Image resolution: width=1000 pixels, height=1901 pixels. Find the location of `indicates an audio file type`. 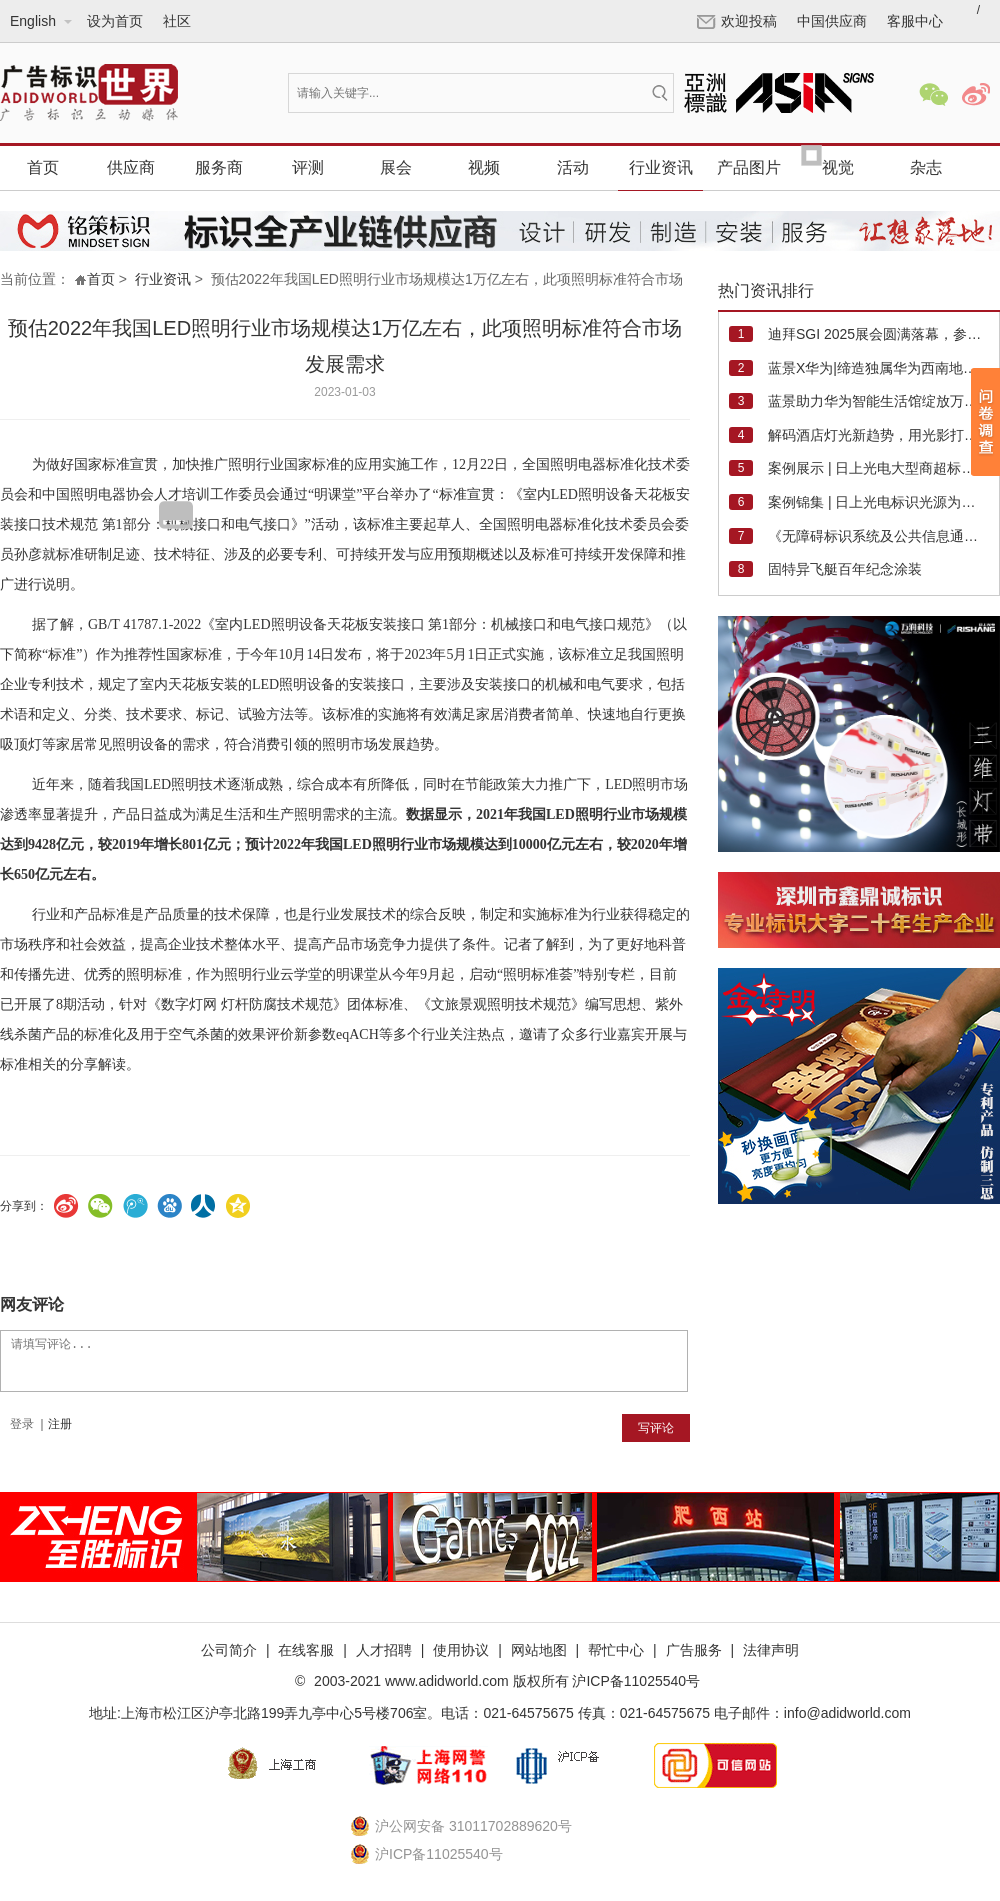

indicates an audio file type is located at coordinates (802, 1155).